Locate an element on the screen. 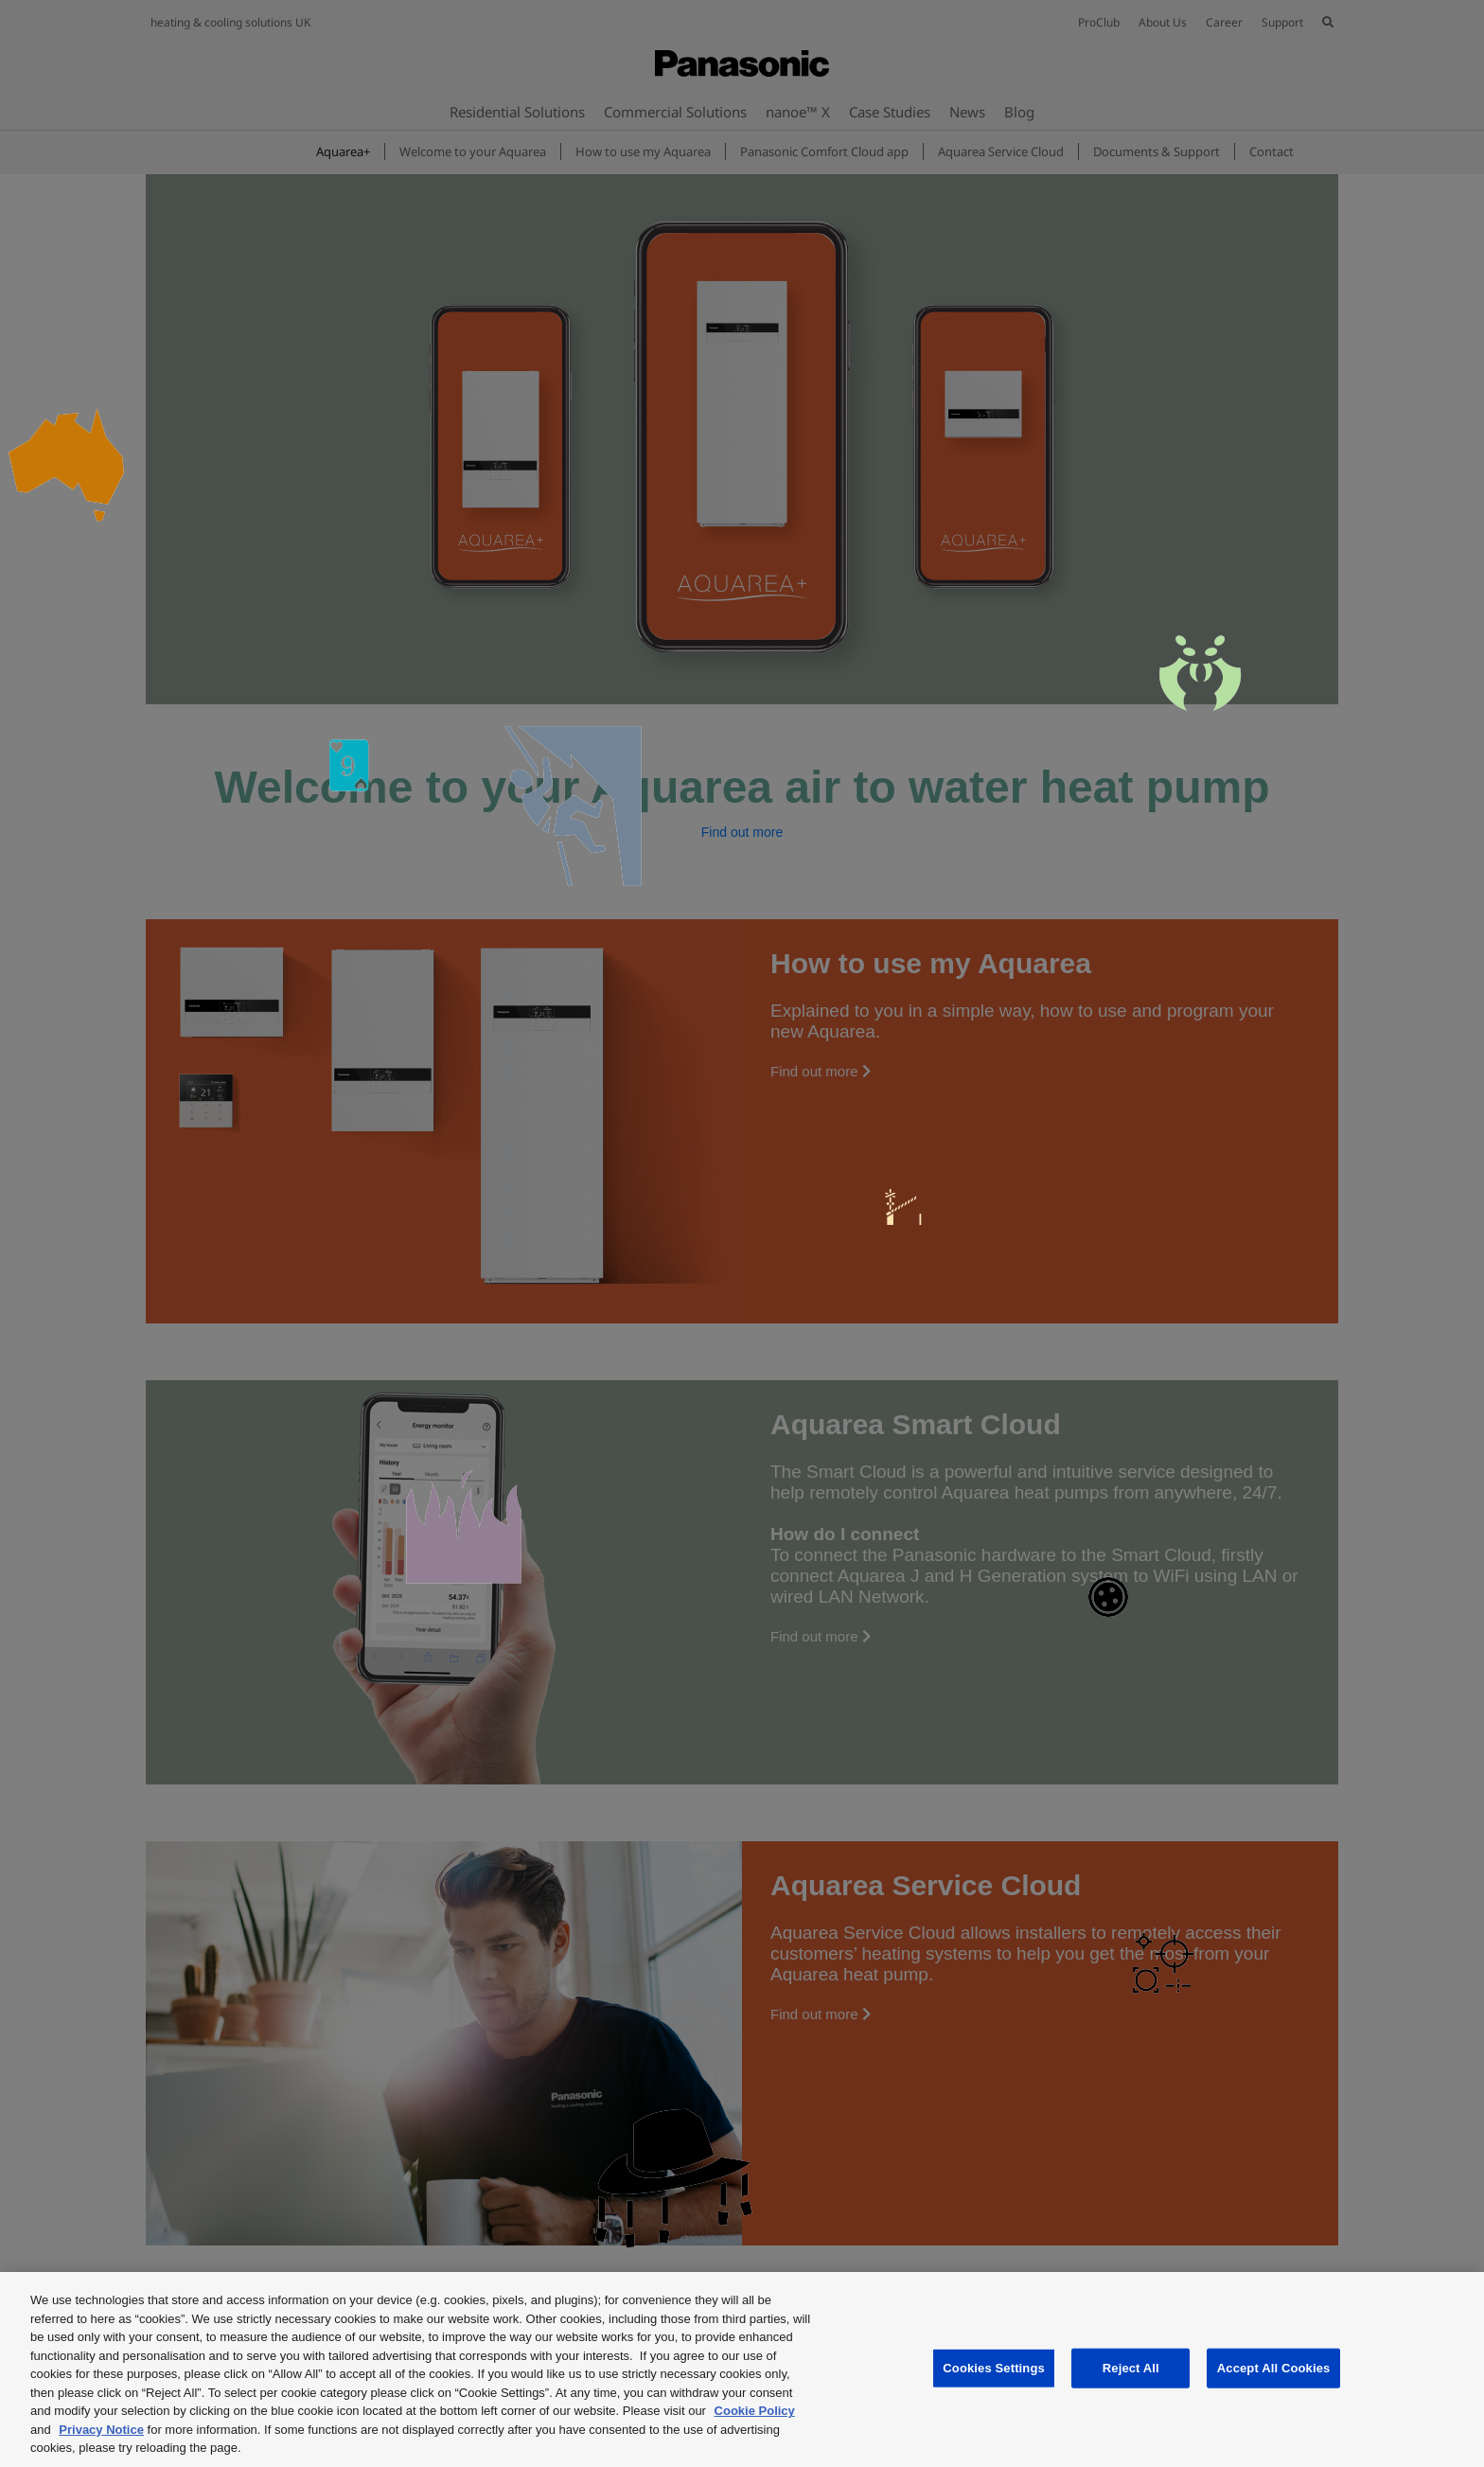  access firewall or security settings is located at coordinates (464, 1526).